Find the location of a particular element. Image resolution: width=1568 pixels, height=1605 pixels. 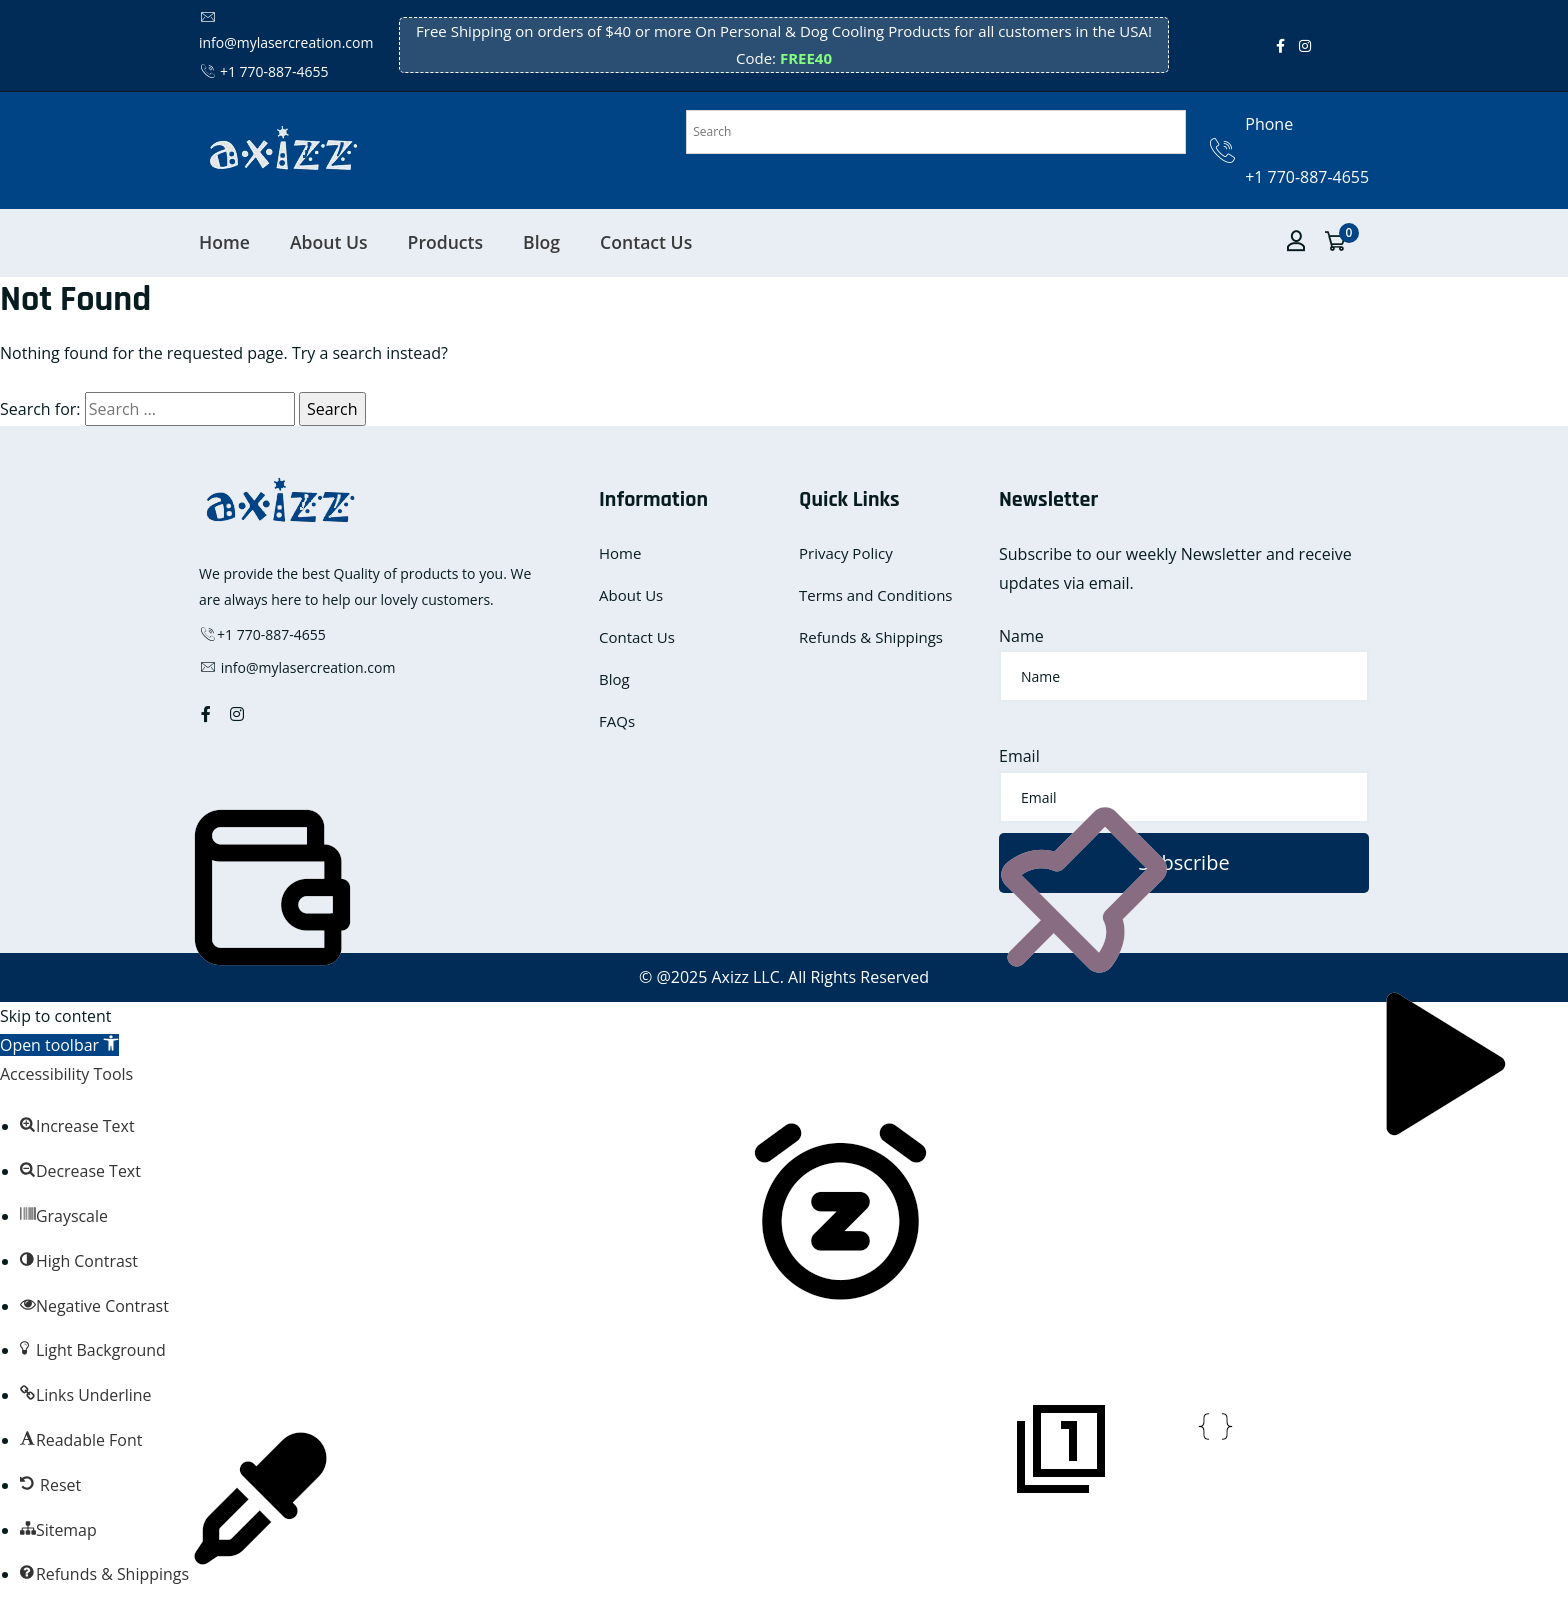

pin an item to keep it visible is located at coordinates (1078, 896).